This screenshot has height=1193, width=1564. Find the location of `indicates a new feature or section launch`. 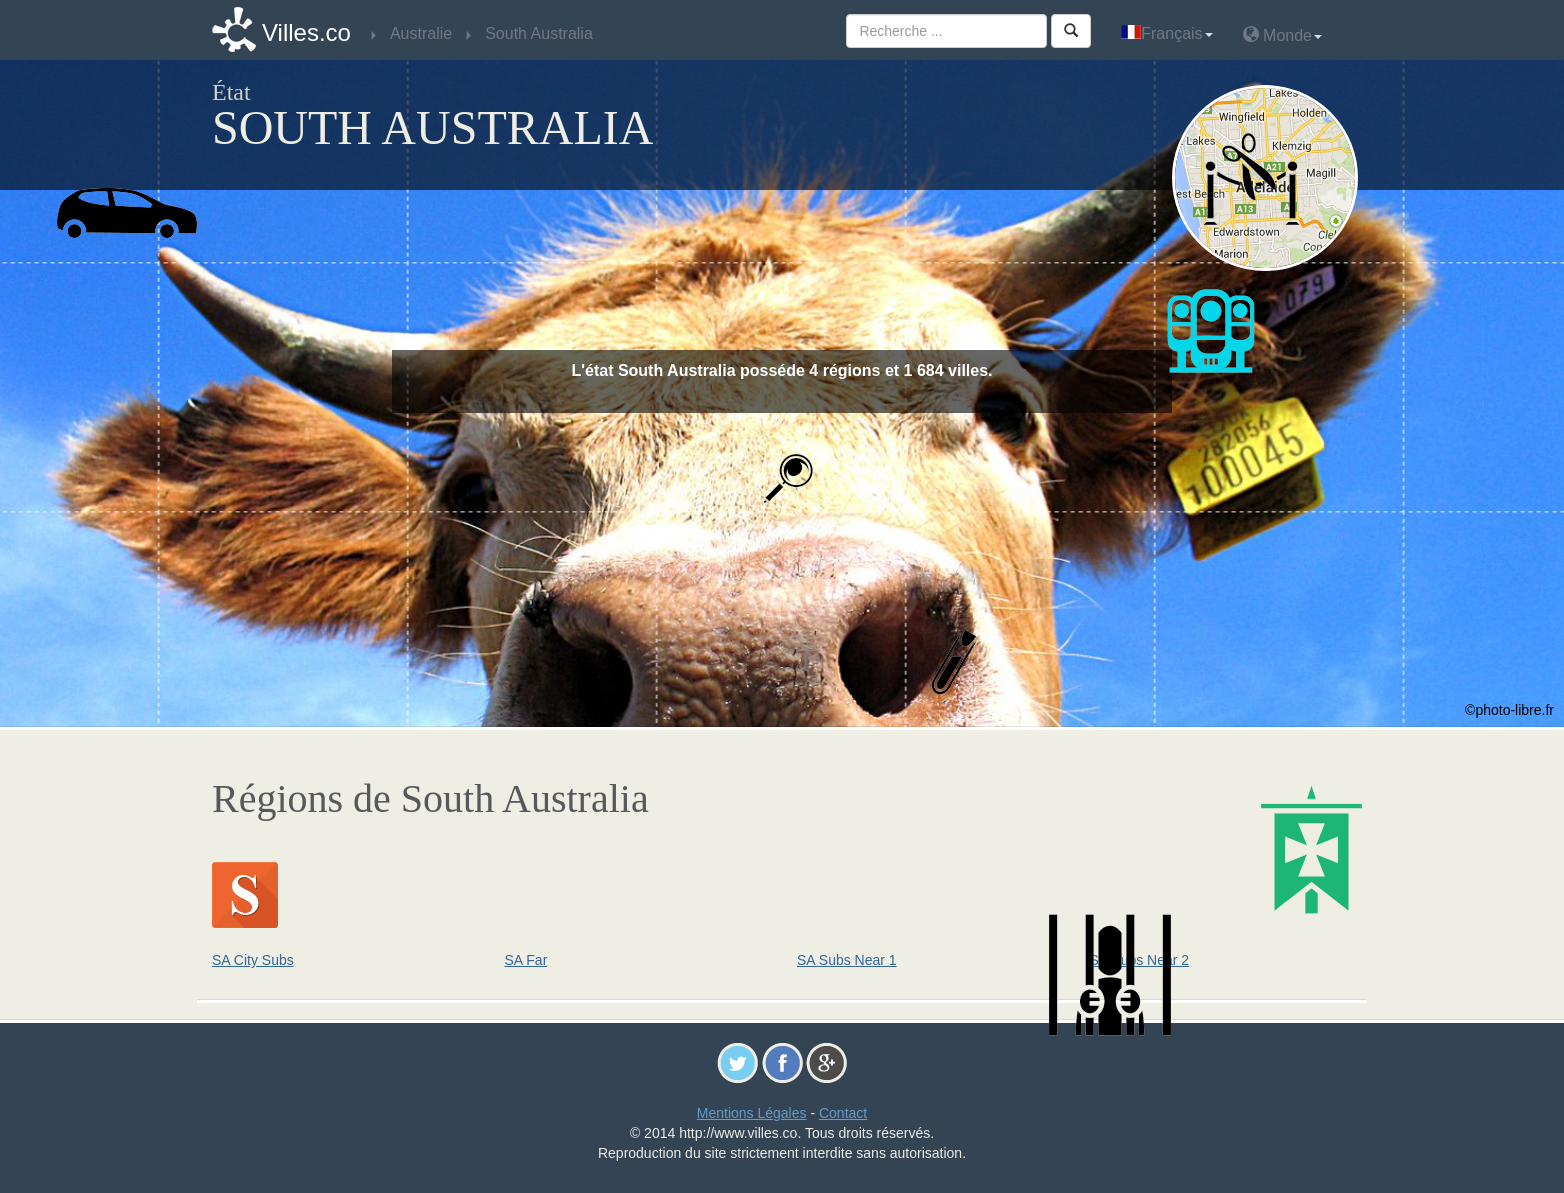

indicates a new feature or section launch is located at coordinates (1251, 177).